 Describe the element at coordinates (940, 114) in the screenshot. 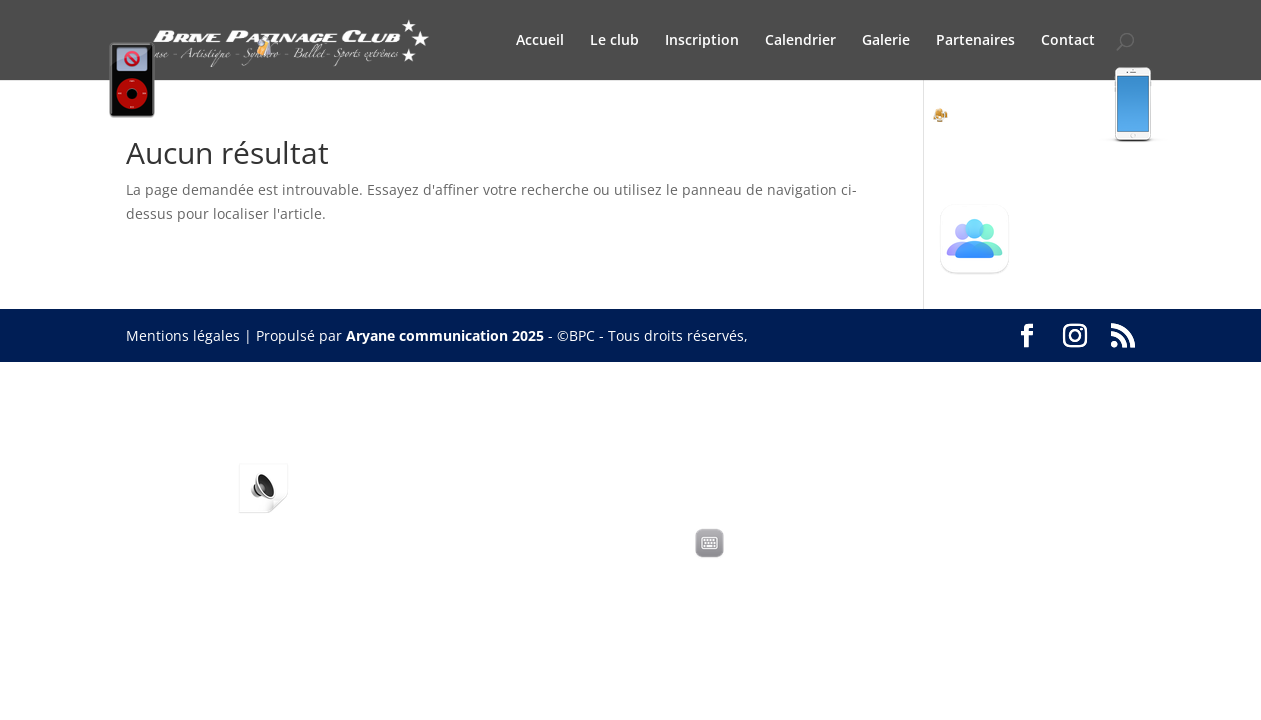

I see `check for available software updates` at that location.